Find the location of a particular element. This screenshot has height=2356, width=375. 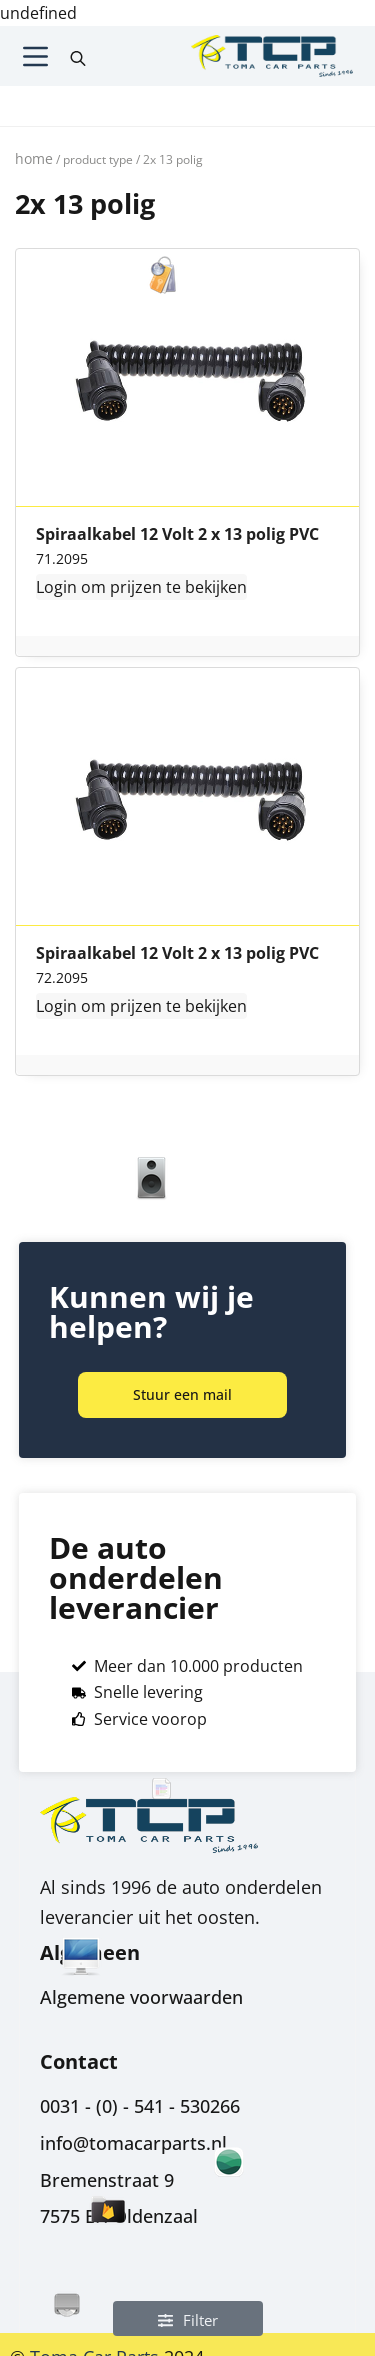

view and manage kerberos authentication tickets is located at coordinates (163, 275).